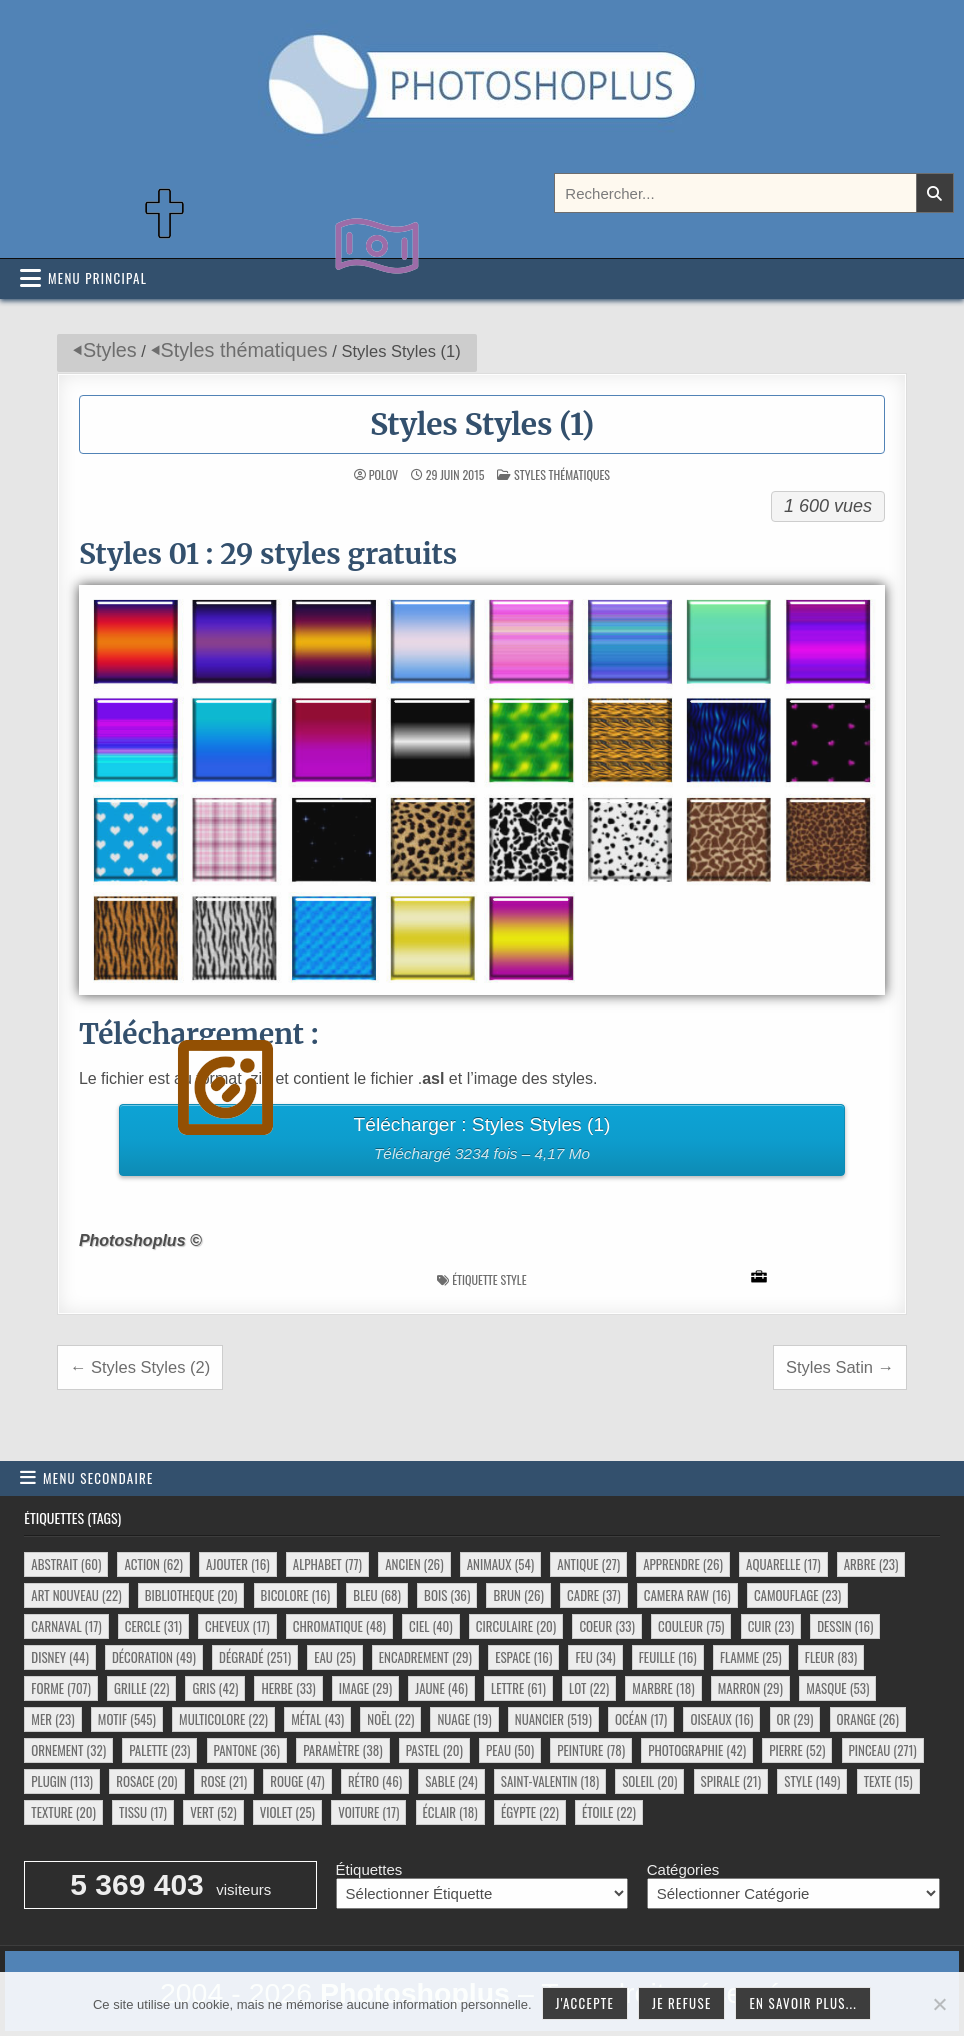  What do you see at coordinates (759, 1277) in the screenshot?
I see `access tools and settings` at bounding box center [759, 1277].